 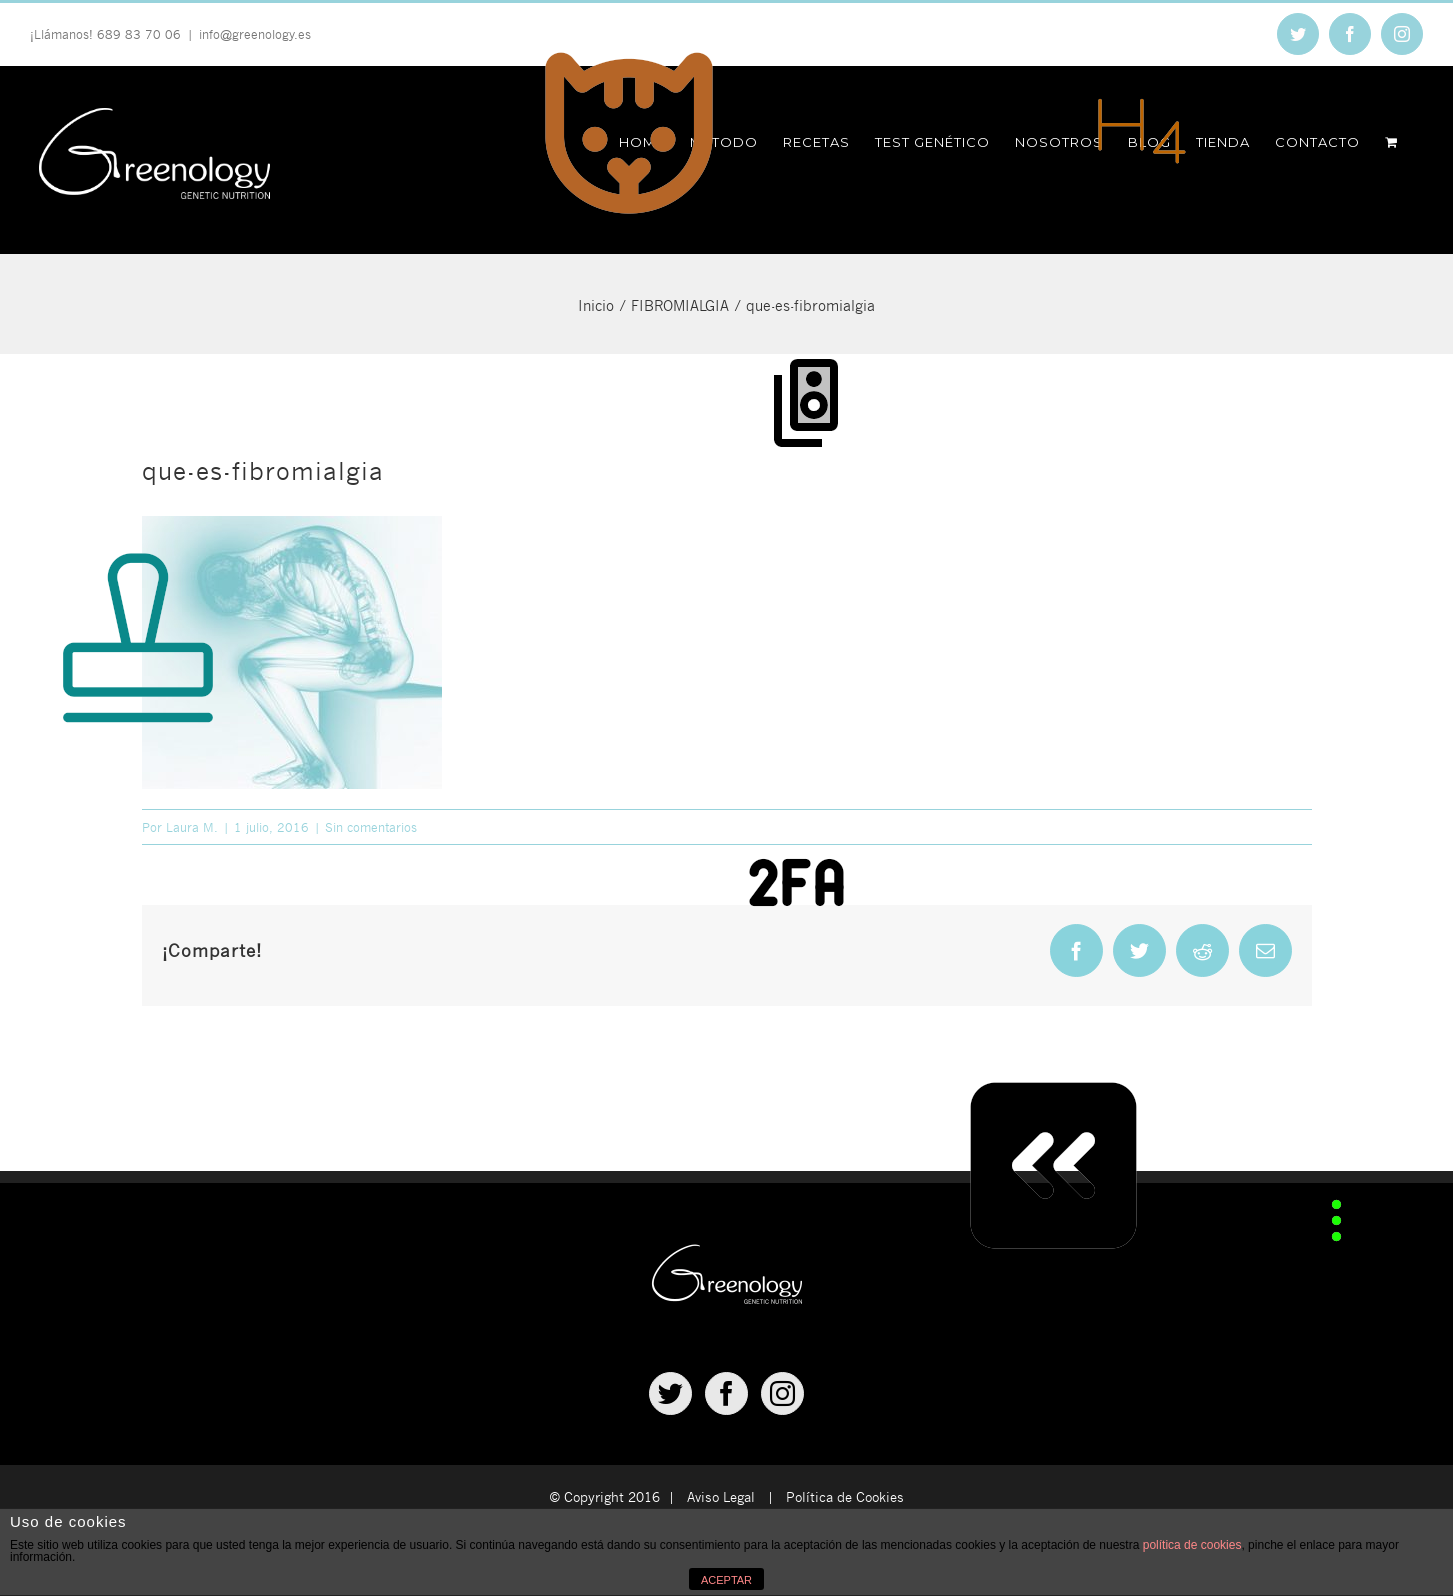 I want to click on enable two-factor authentication, so click(x=796, y=882).